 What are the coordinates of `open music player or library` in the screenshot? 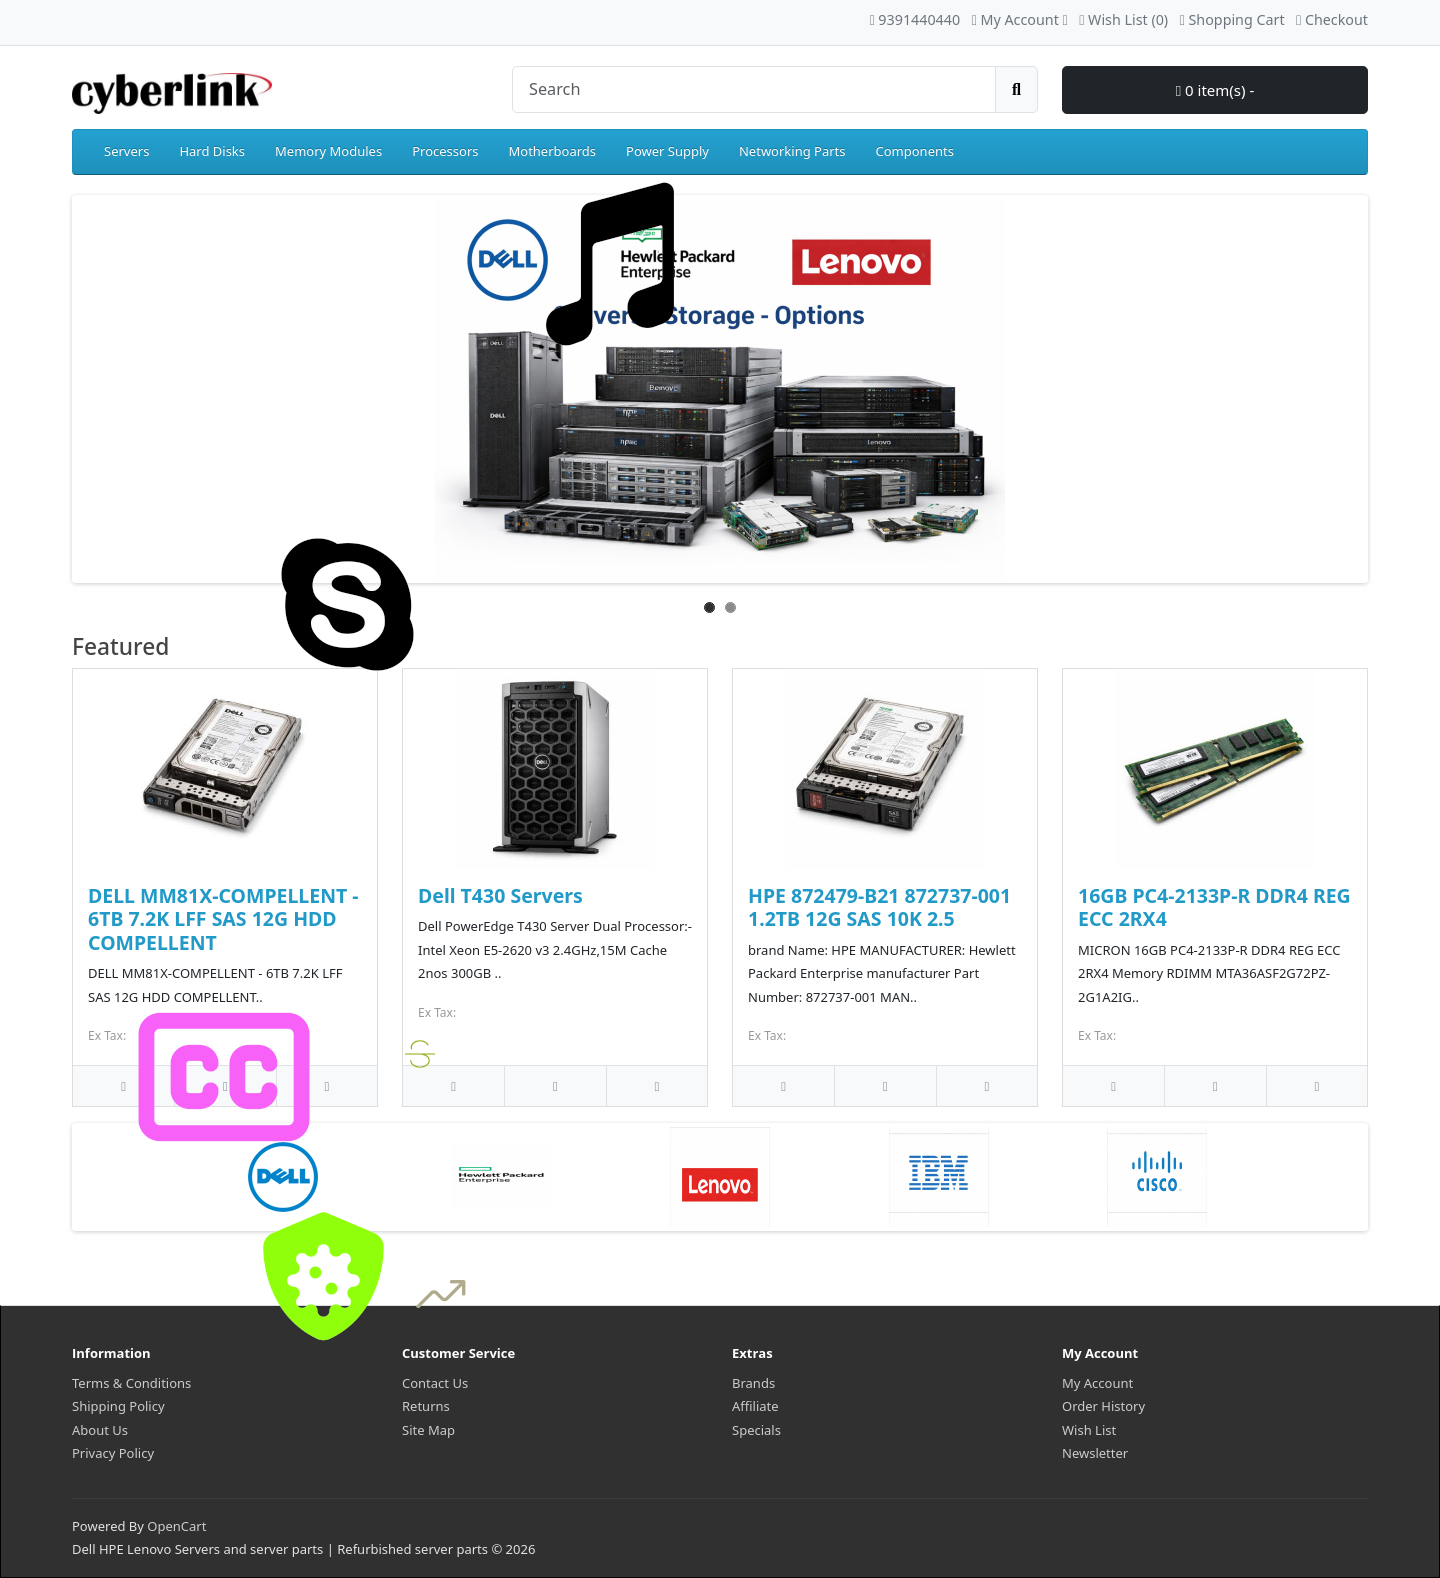 It's located at (610, 264).